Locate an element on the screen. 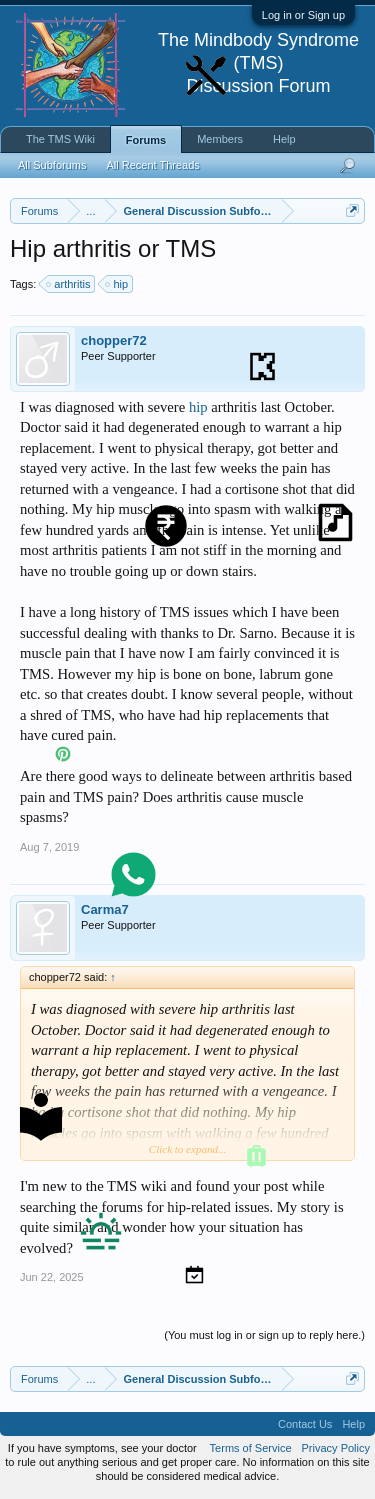 This screenshot has width=375, height=1499. access settings and configuration options is located at coordinates (207, 76).